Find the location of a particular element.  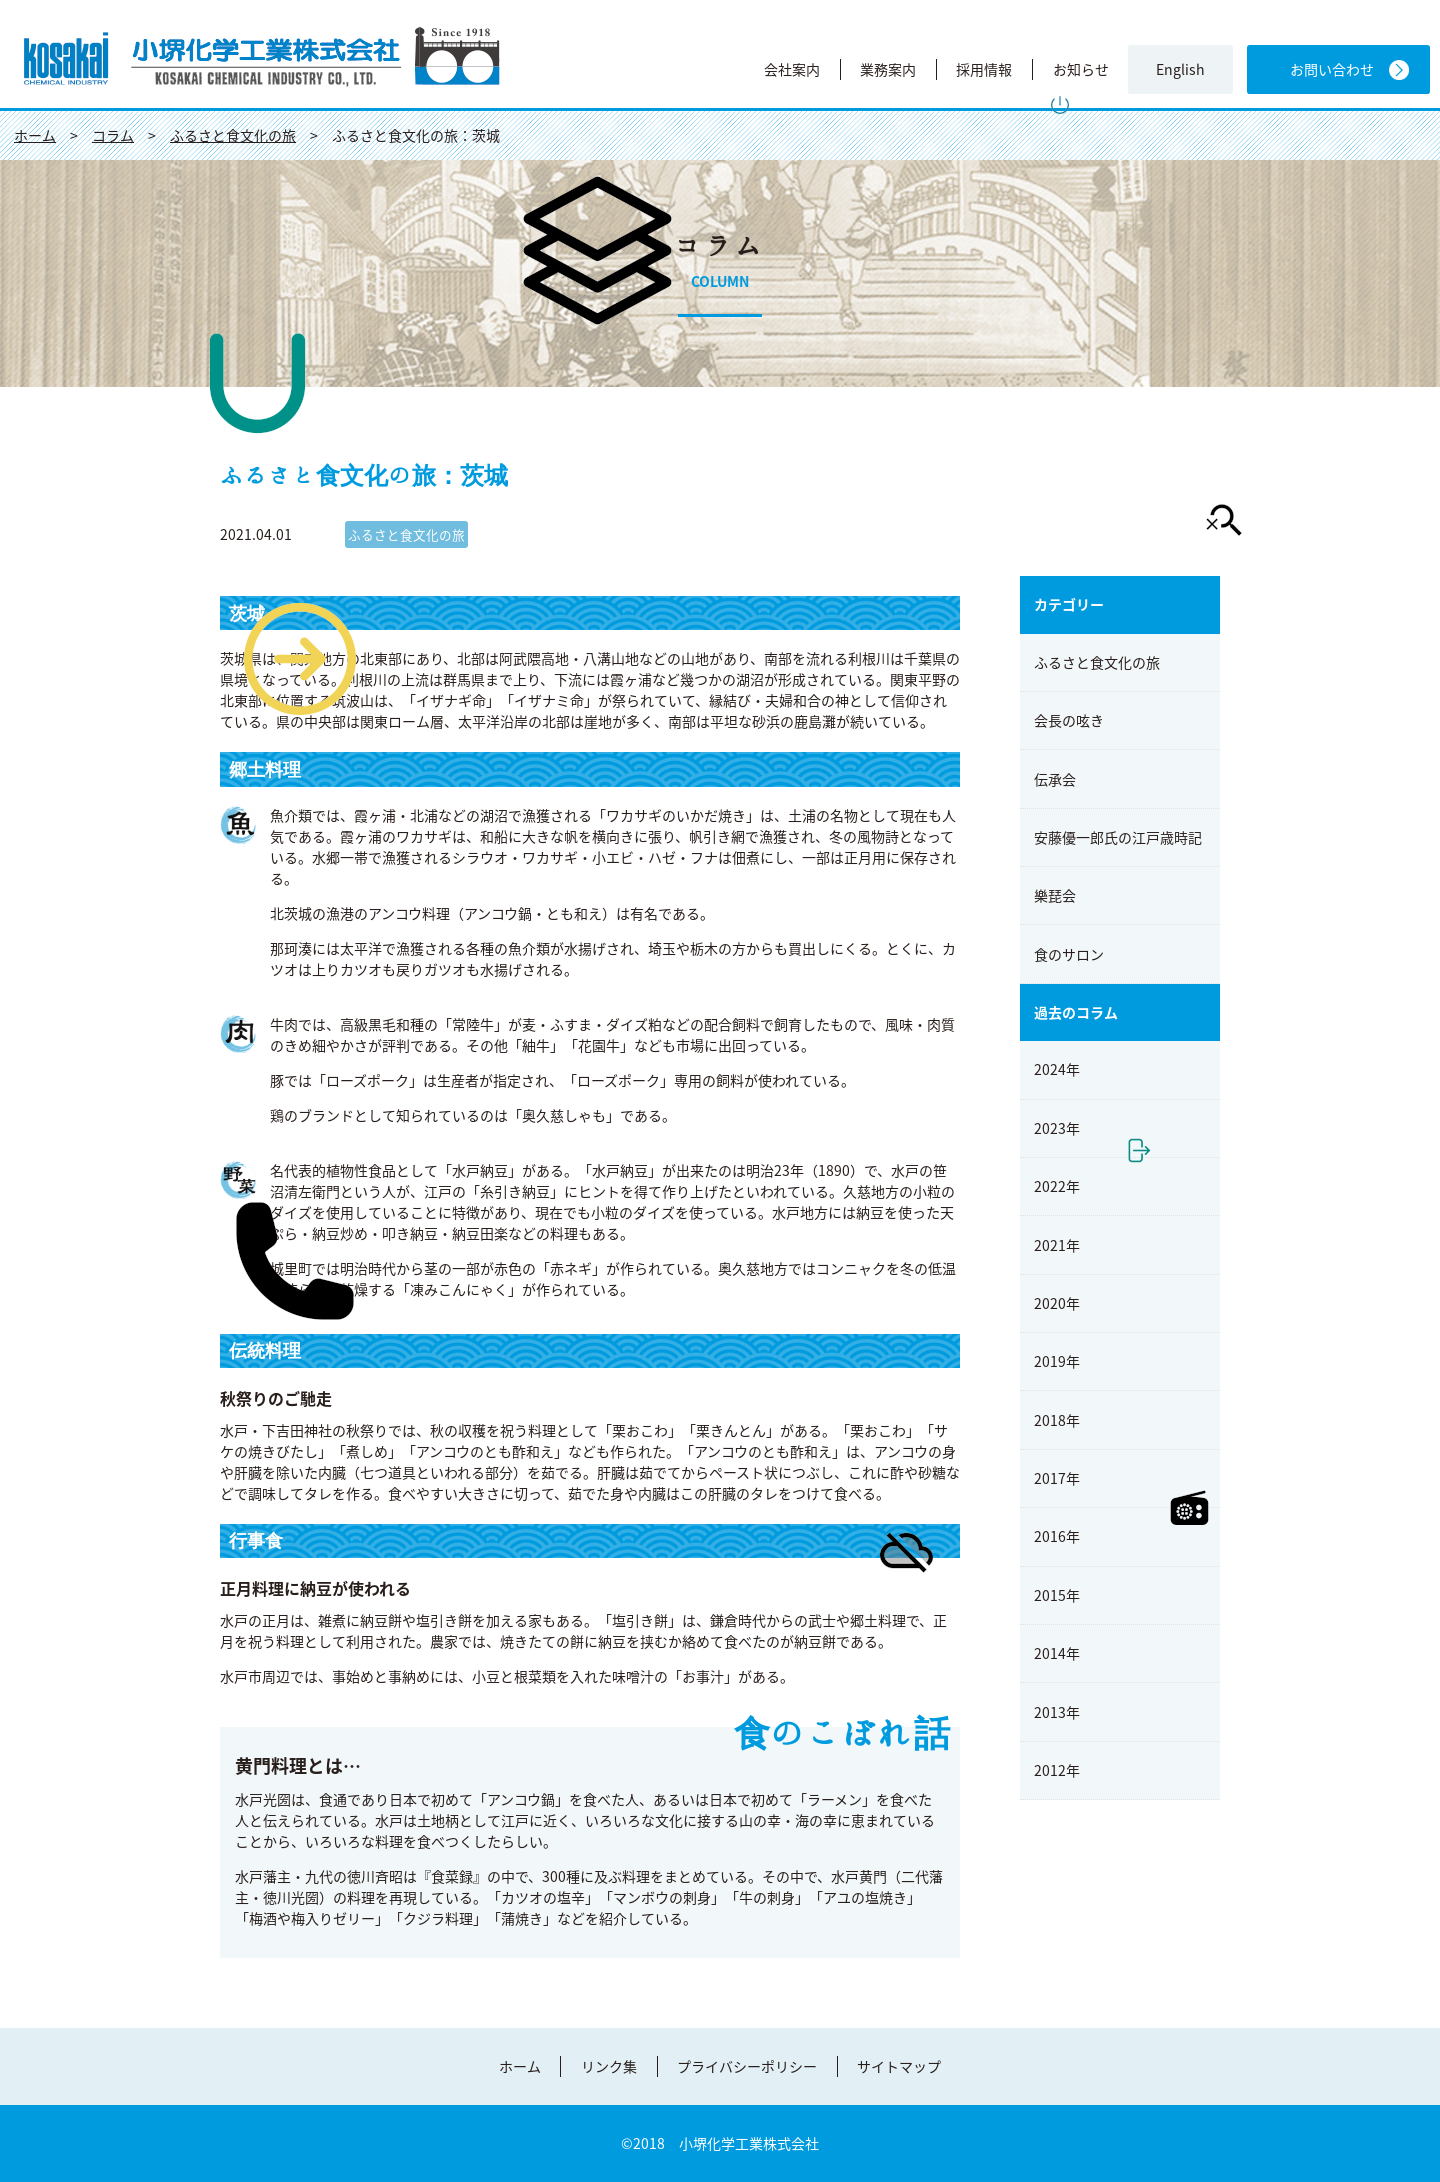

turn device on or off is located at coordinates (1060, 105).